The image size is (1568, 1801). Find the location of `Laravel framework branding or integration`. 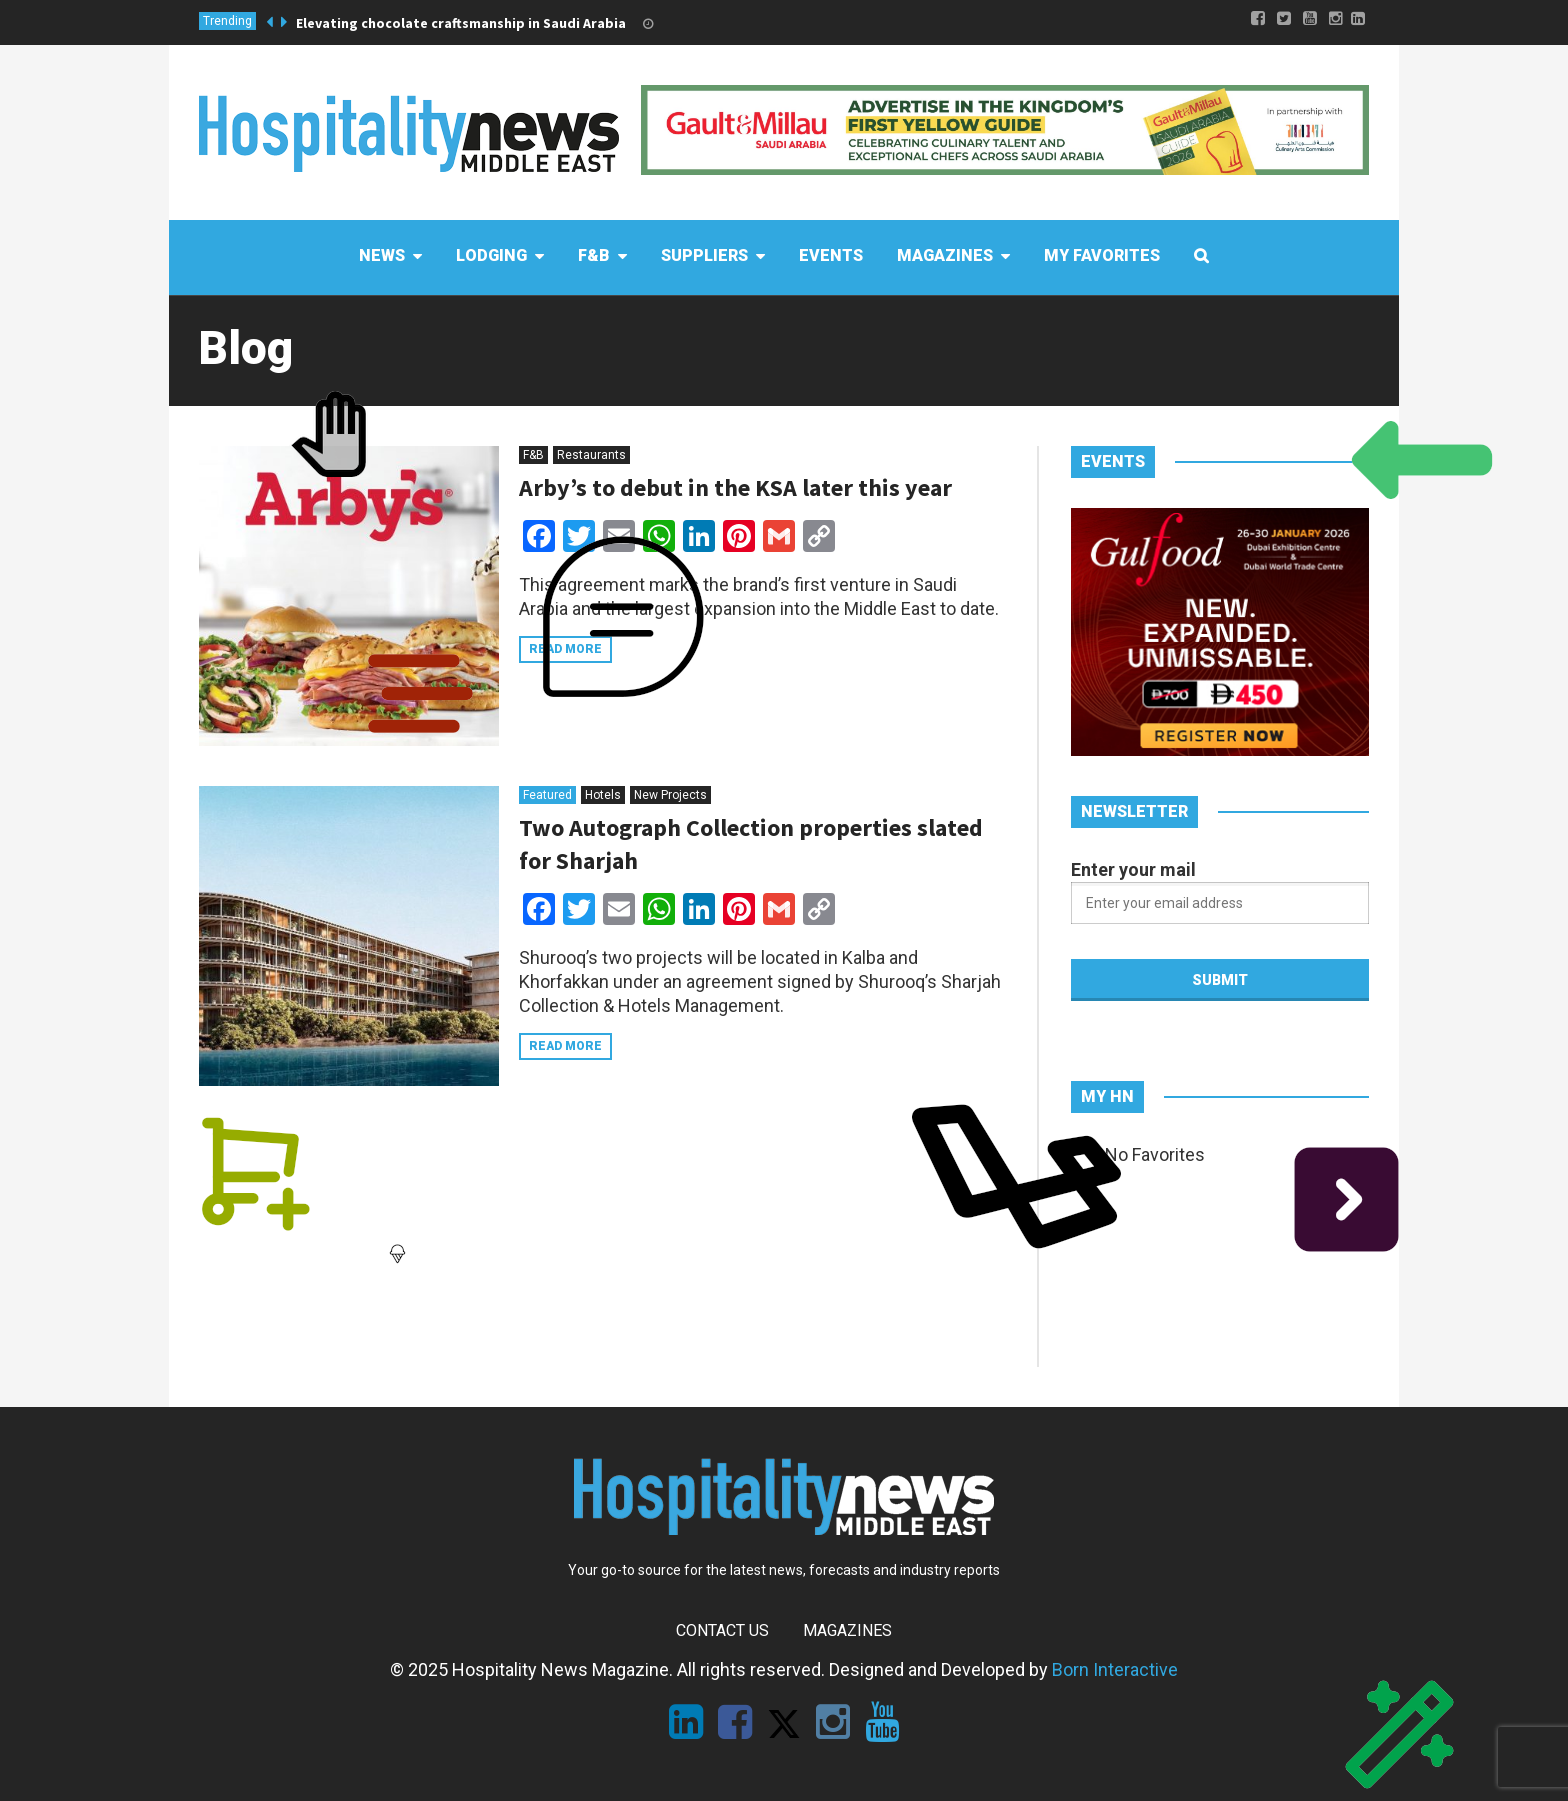

Laravel framework branding or integration is located at coordinates (1016, 1176).